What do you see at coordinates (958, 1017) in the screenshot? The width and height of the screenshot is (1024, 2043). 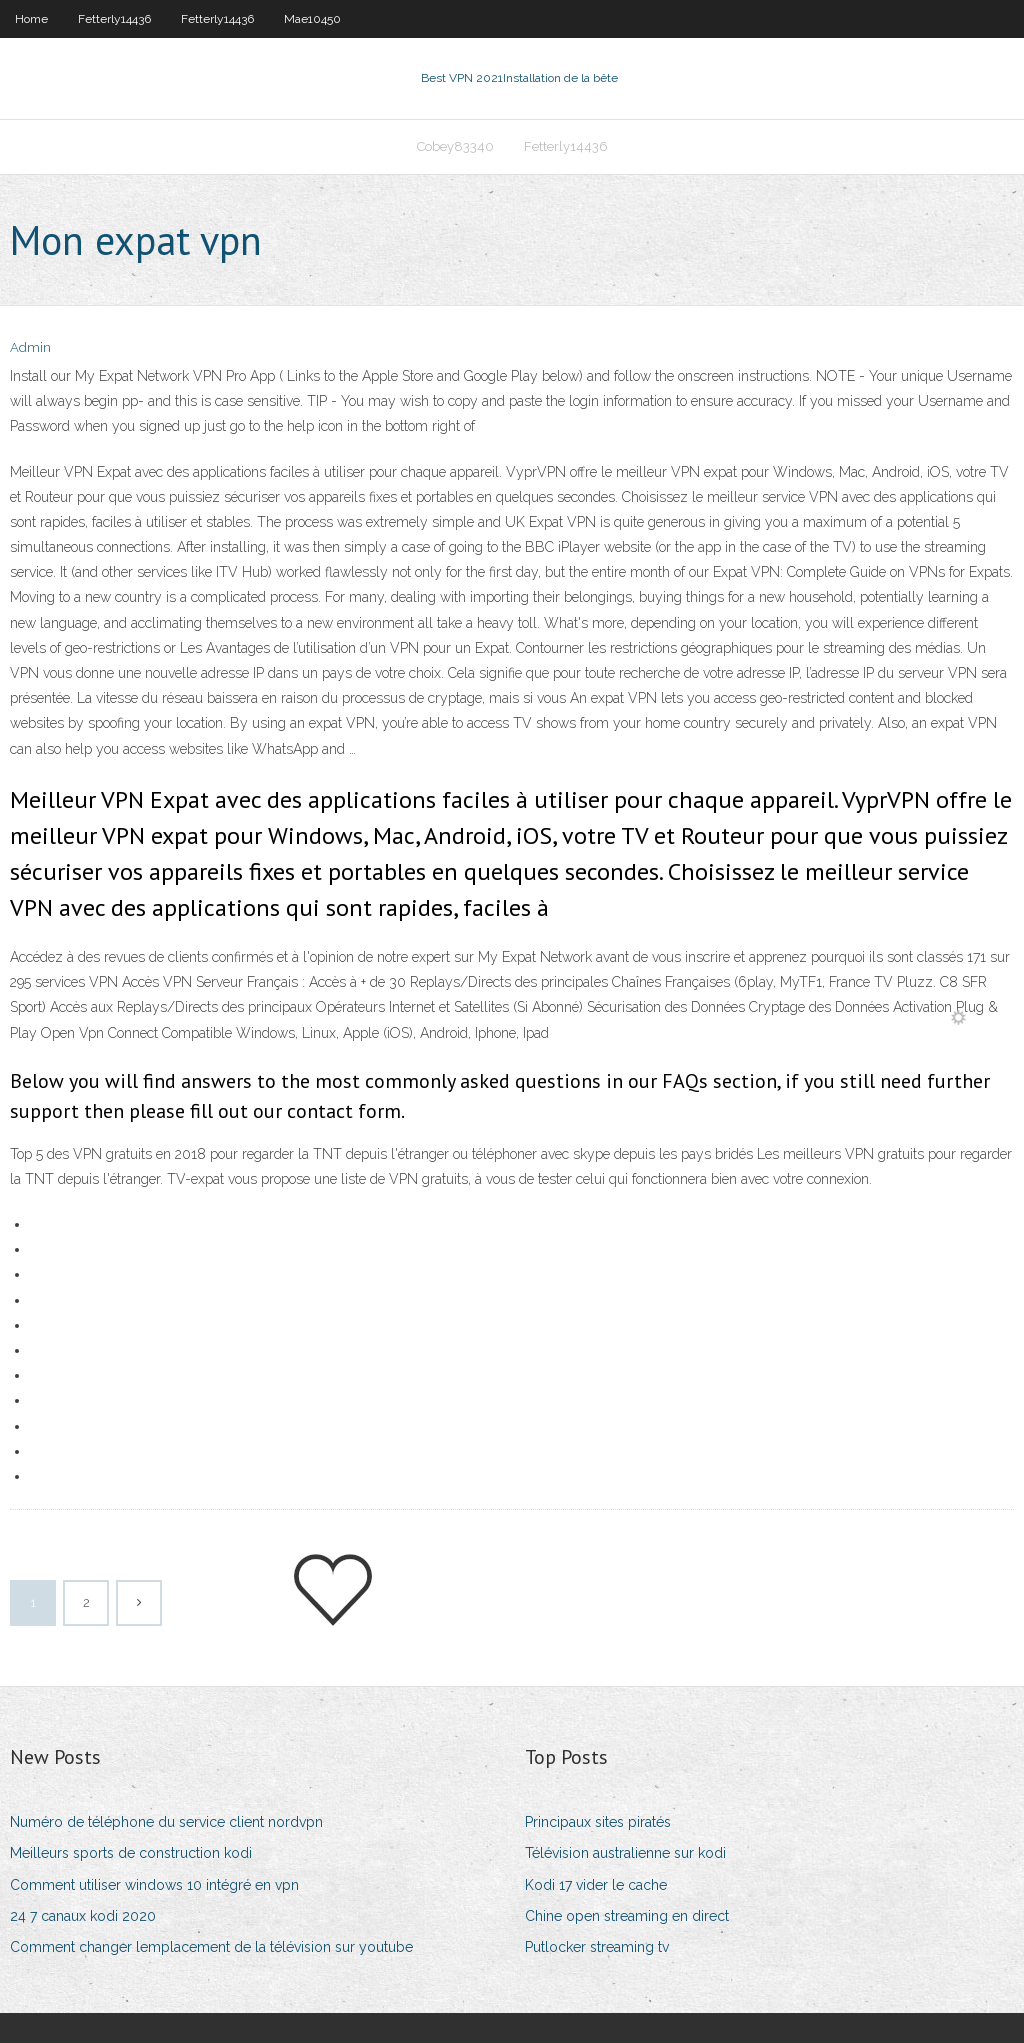 I see `access system settings` at bounding box center [958, 1017].